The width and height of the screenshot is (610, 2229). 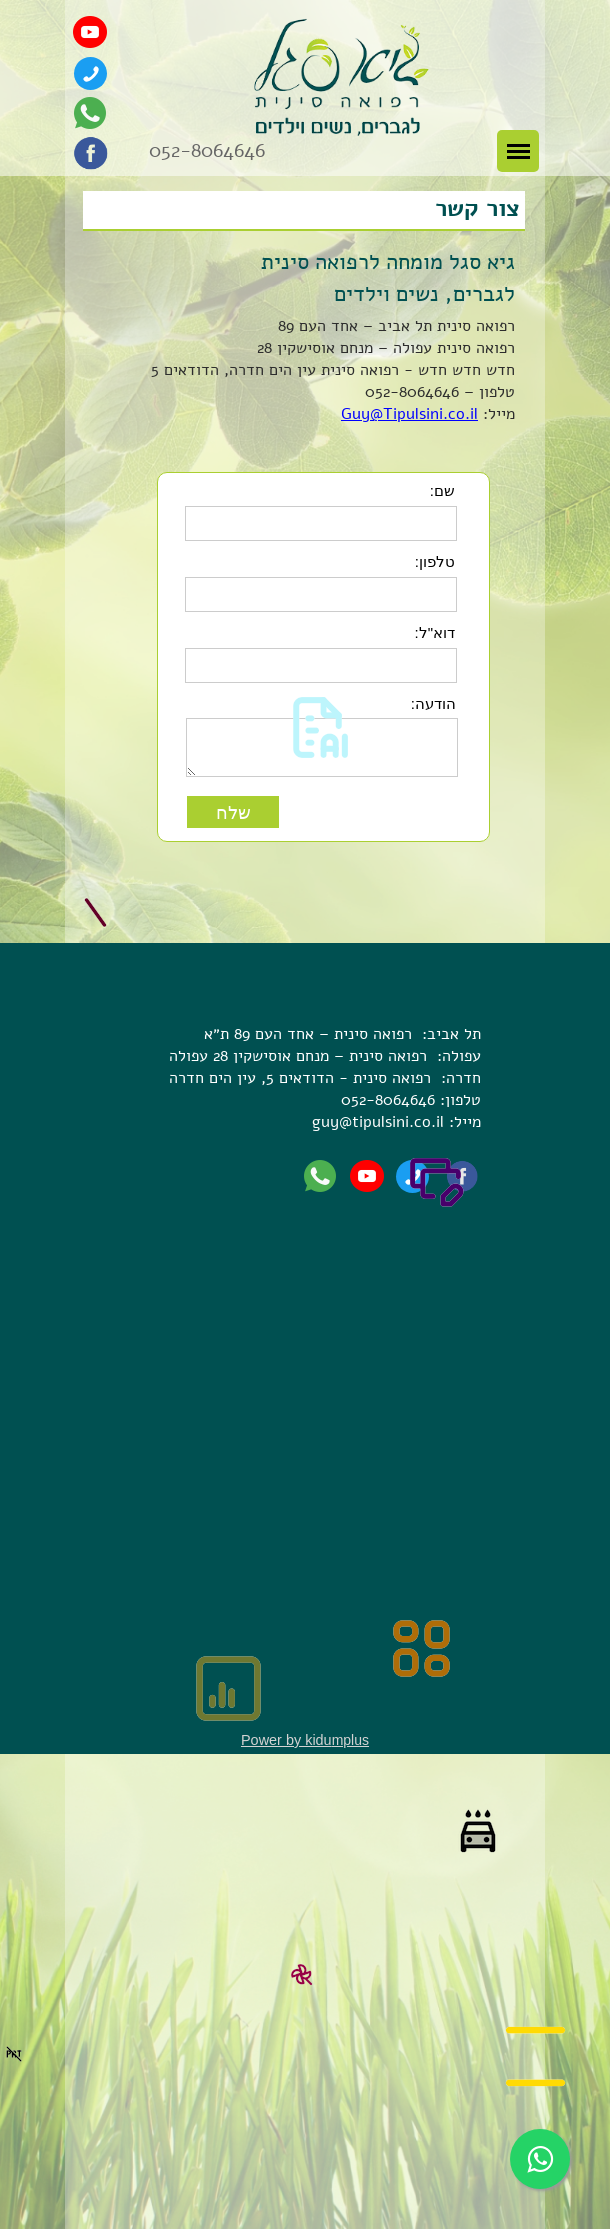 What do you see at coordinates (228, 1688) in the screenshot?
I see `align content to bottom-left of container` at bounding box center [228, 1688].